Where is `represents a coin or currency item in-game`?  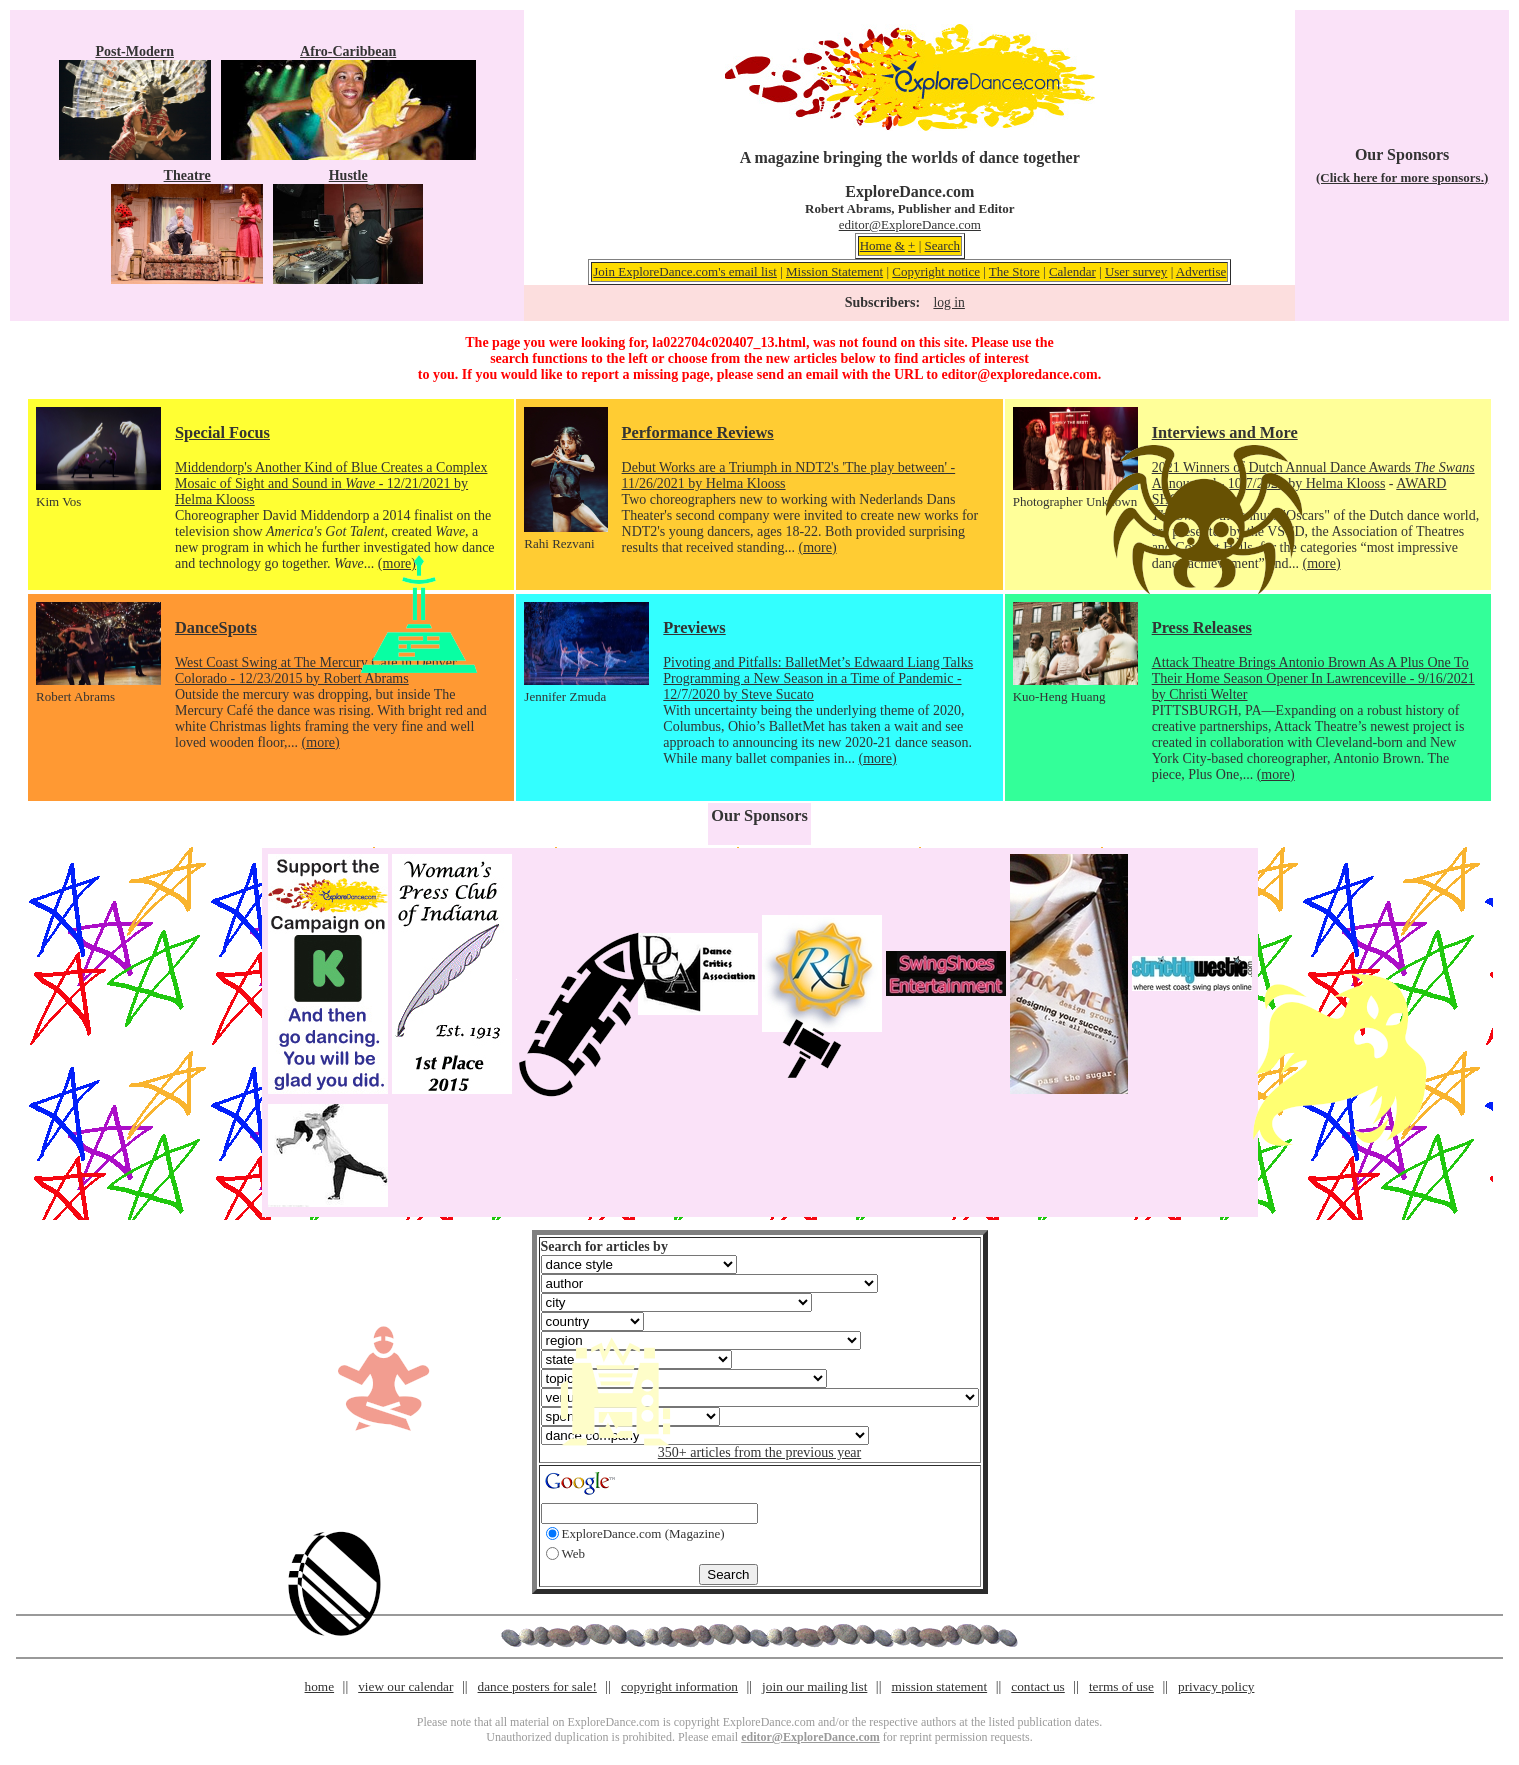
represents a coin or currency item in-game is located at coordinates (336, 1584).